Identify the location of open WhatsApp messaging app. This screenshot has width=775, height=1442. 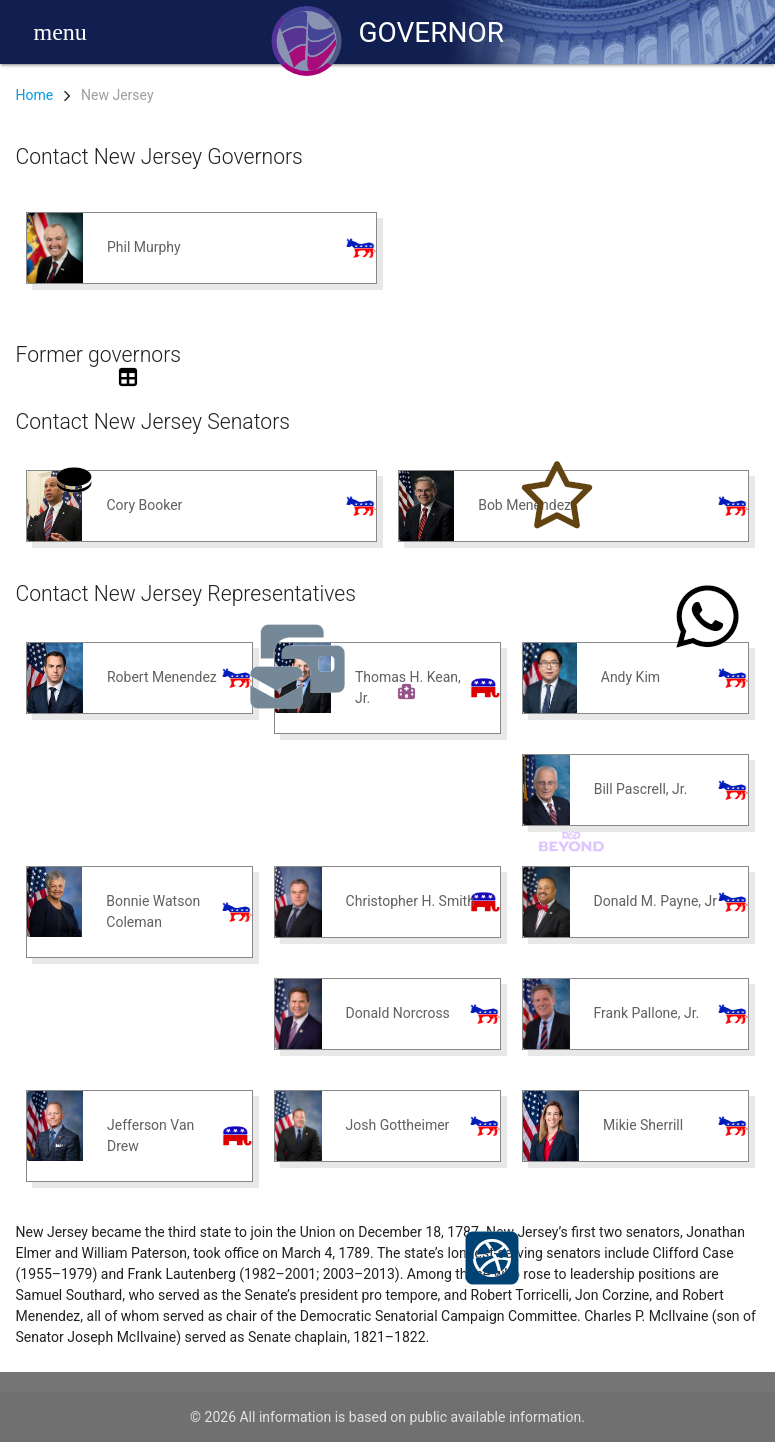
(707, 616).